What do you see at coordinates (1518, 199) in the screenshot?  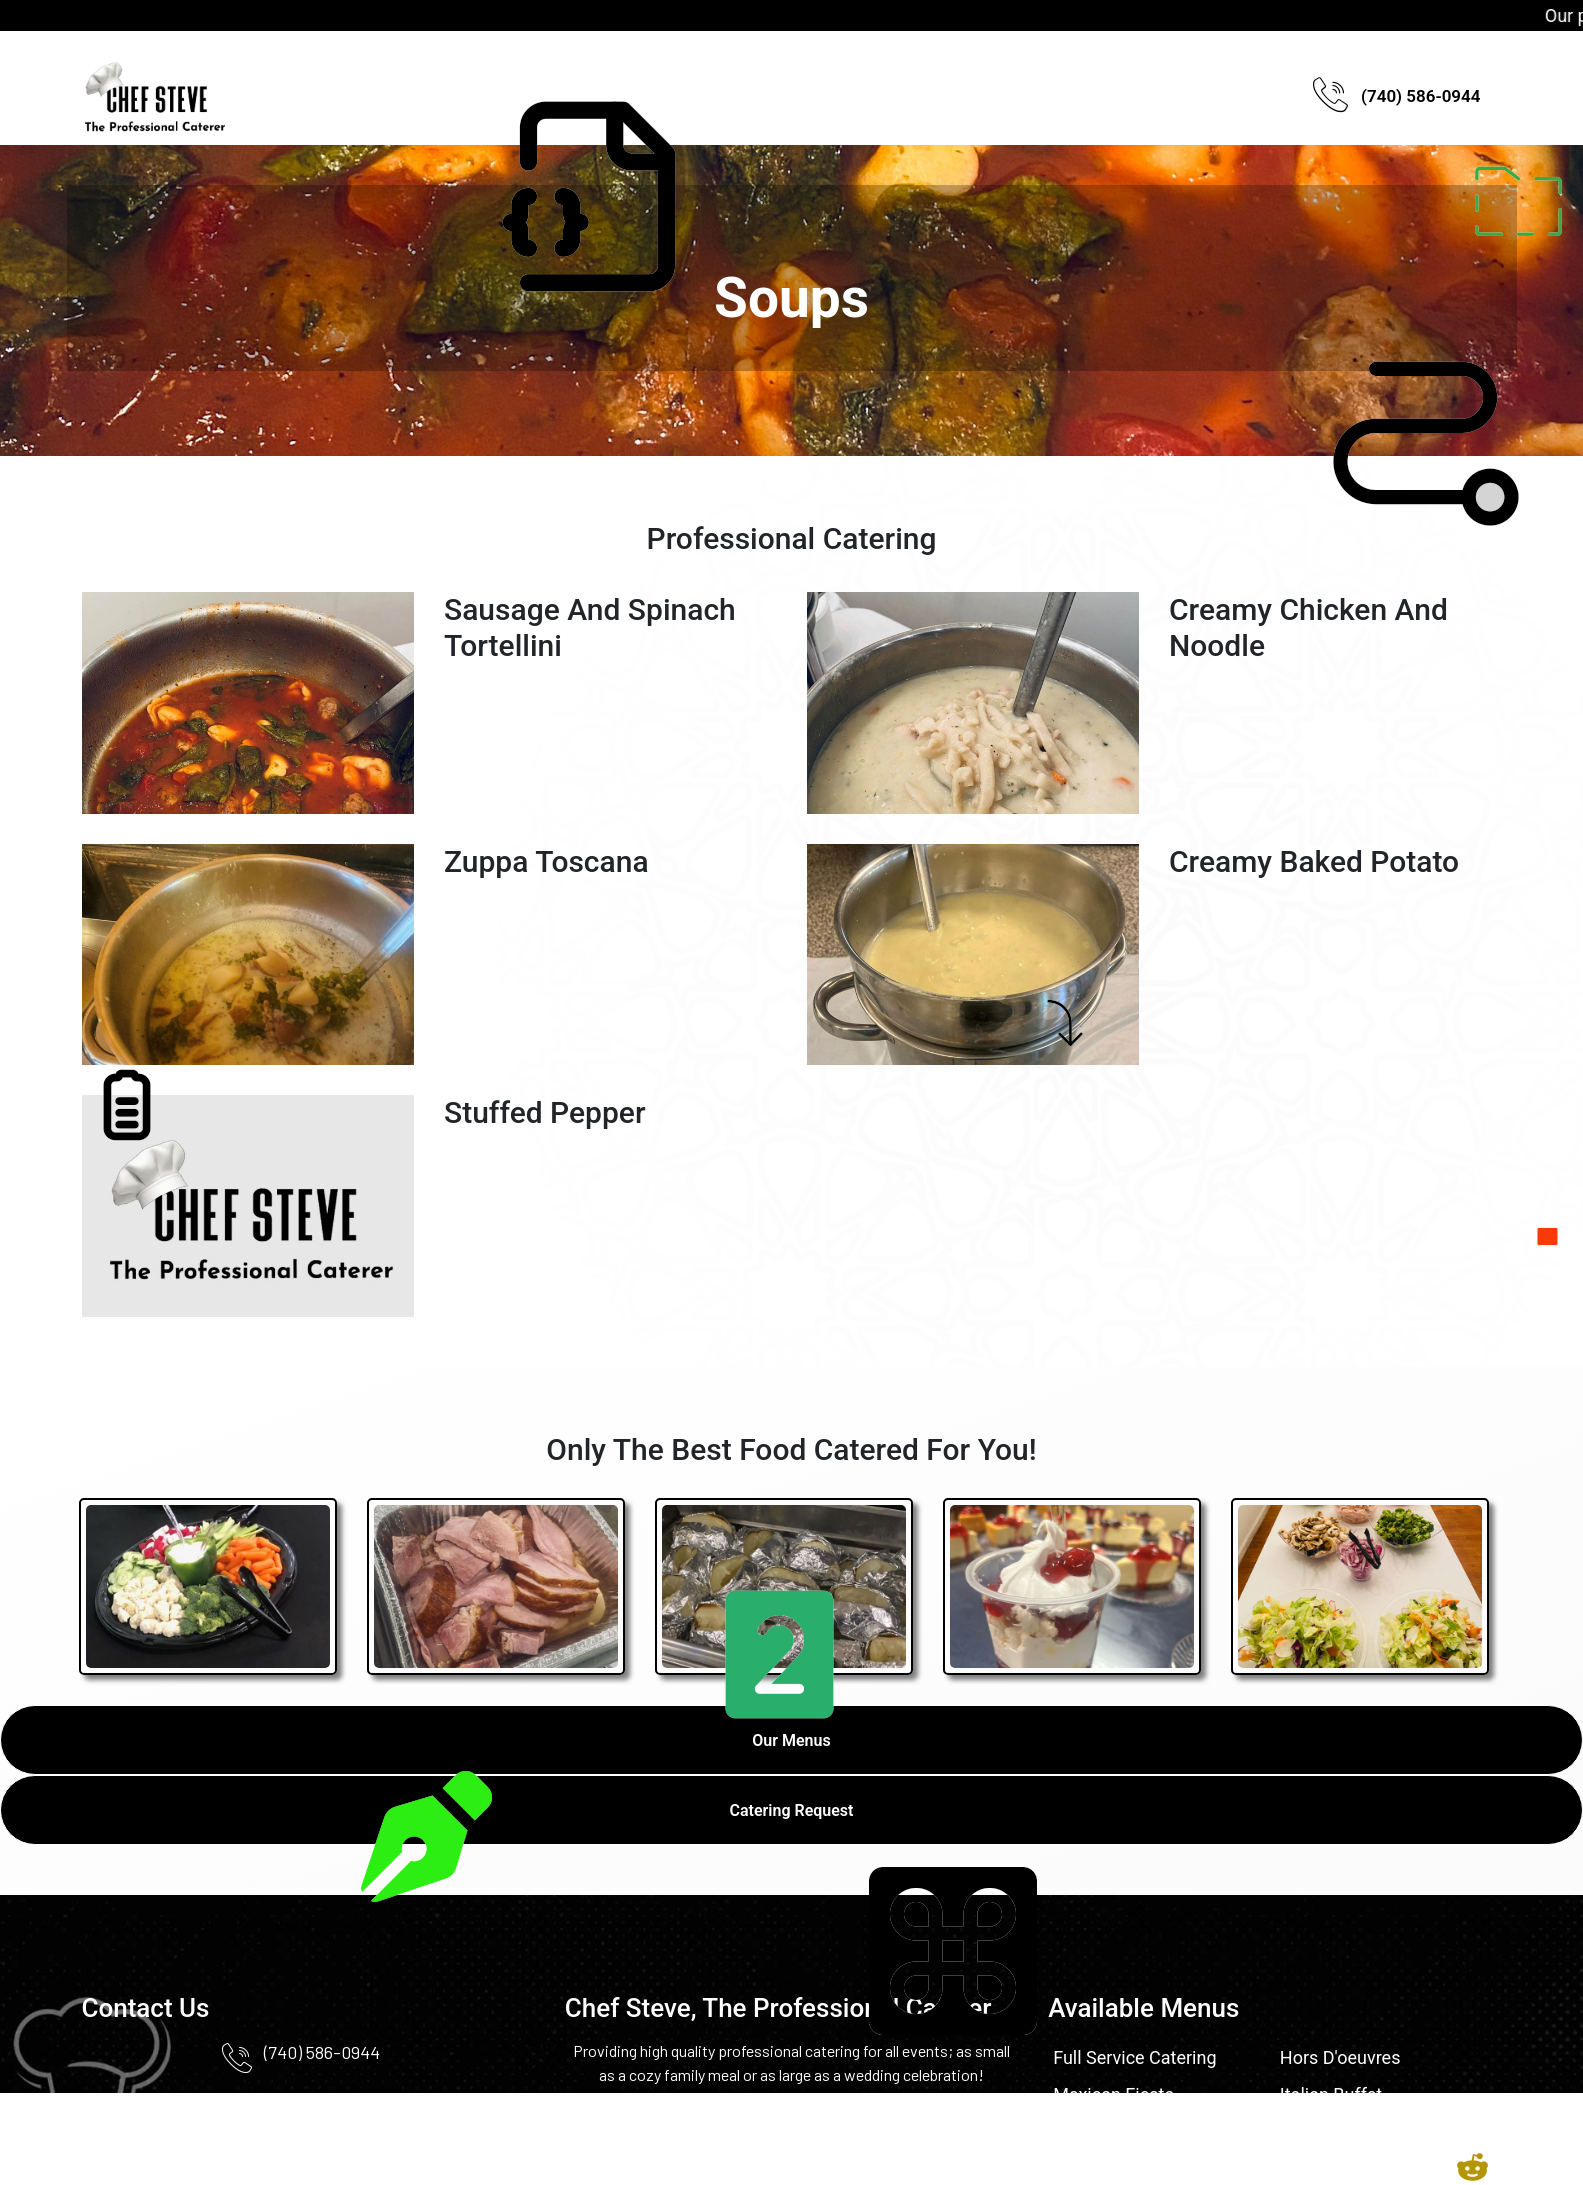 I see `empty or placeholder folder` at bounding box center [1518, 199].